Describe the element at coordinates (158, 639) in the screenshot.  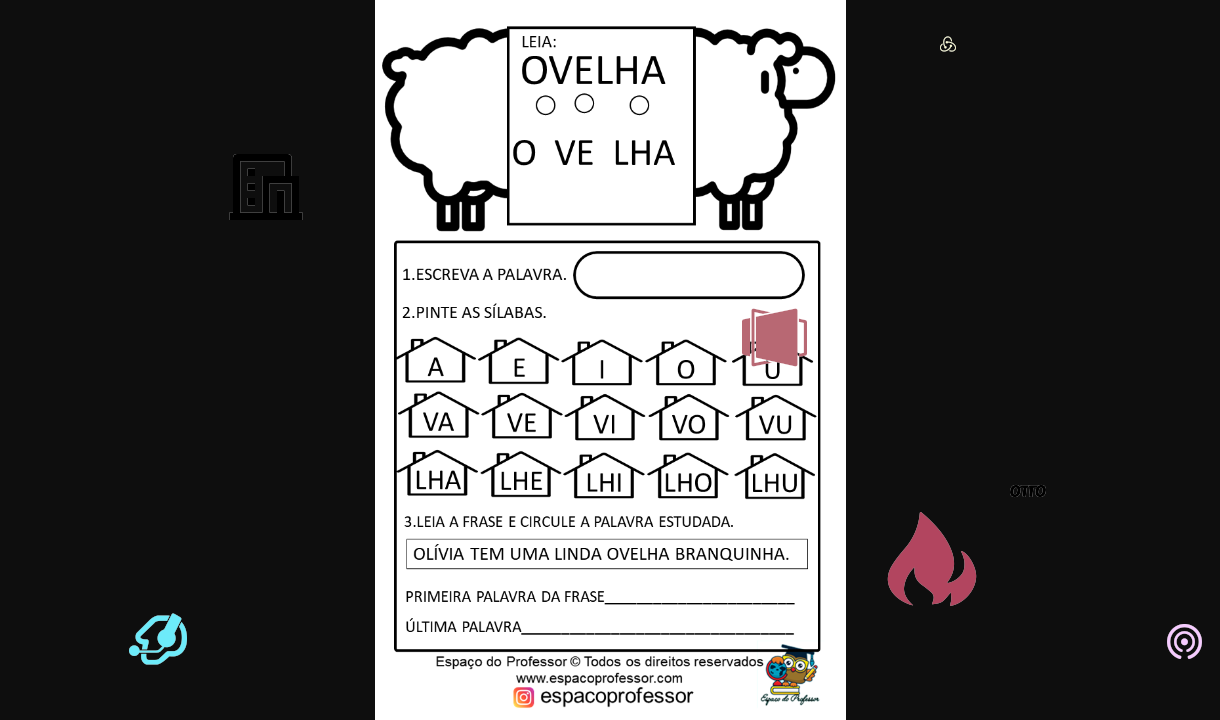
I see `open zoiper VoIP calling app` at that location.